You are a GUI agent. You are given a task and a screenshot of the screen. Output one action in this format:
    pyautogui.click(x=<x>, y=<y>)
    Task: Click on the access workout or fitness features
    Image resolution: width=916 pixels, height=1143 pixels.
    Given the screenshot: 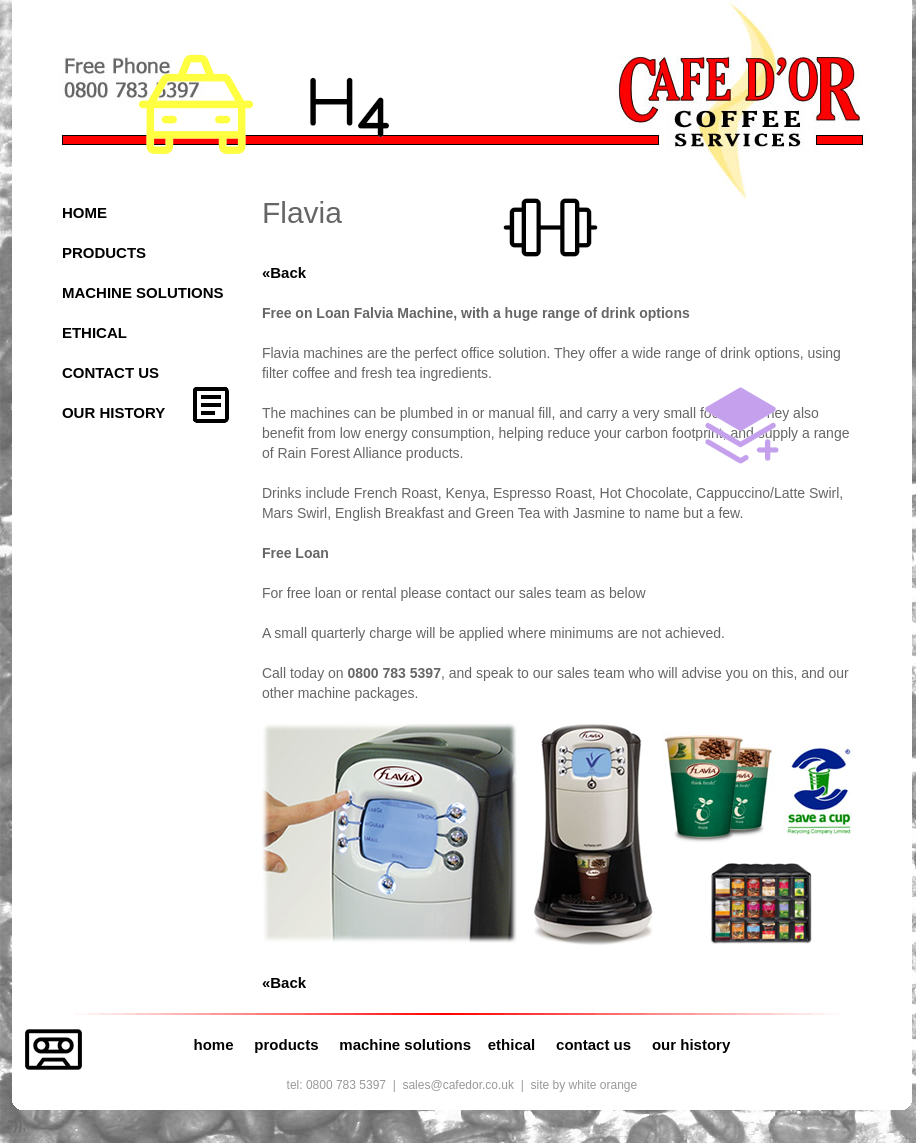 What is the action you would take?
    pyautogui.click(x=550, y=227)
    